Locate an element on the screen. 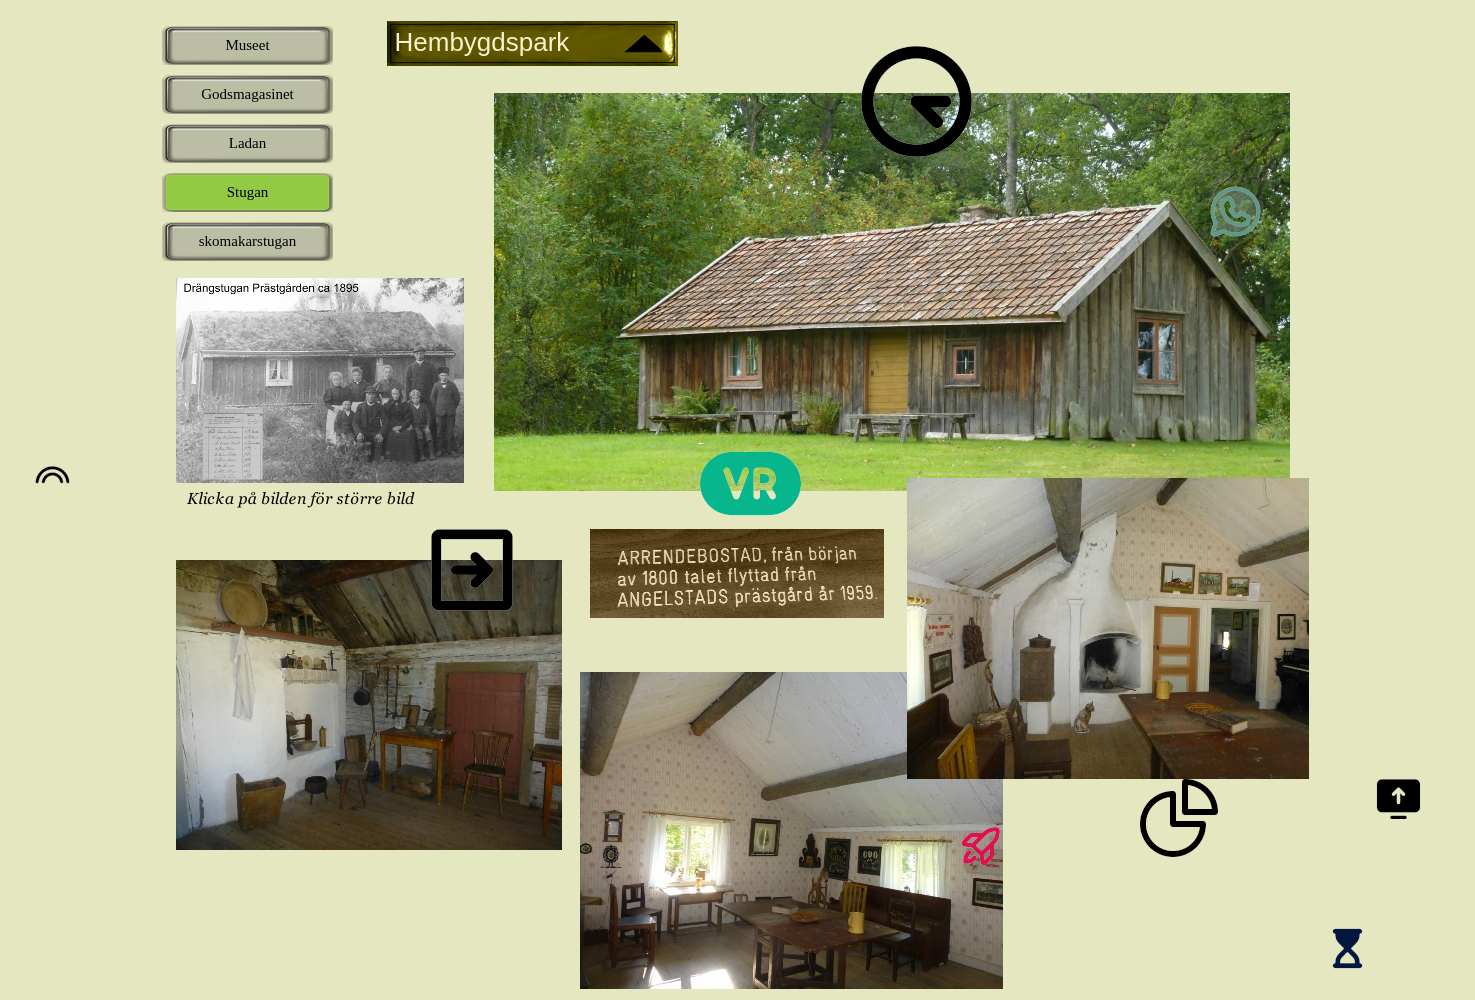 This screenshot has width=1475, height=1000. access virtual reality mode or settings is located at coordinates (750, 483).